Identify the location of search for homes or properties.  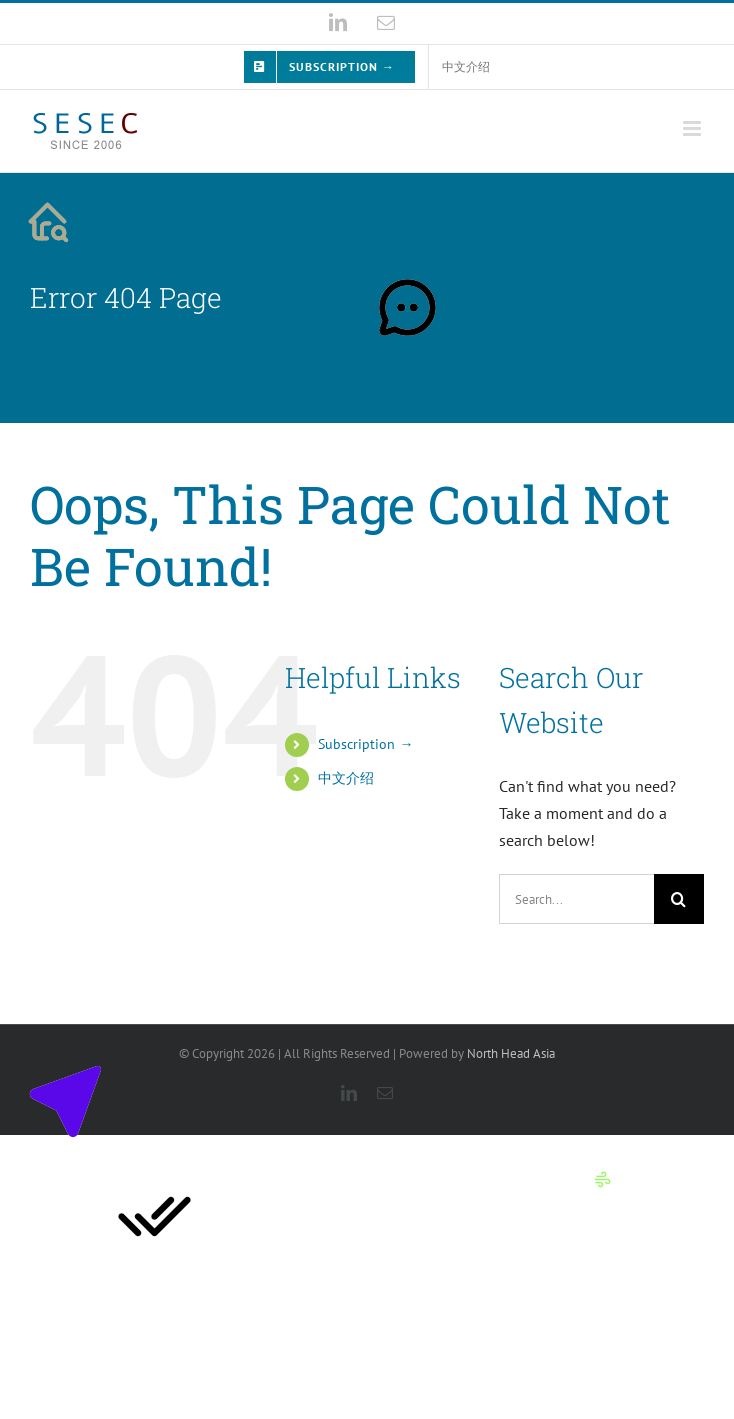
(47, 221).